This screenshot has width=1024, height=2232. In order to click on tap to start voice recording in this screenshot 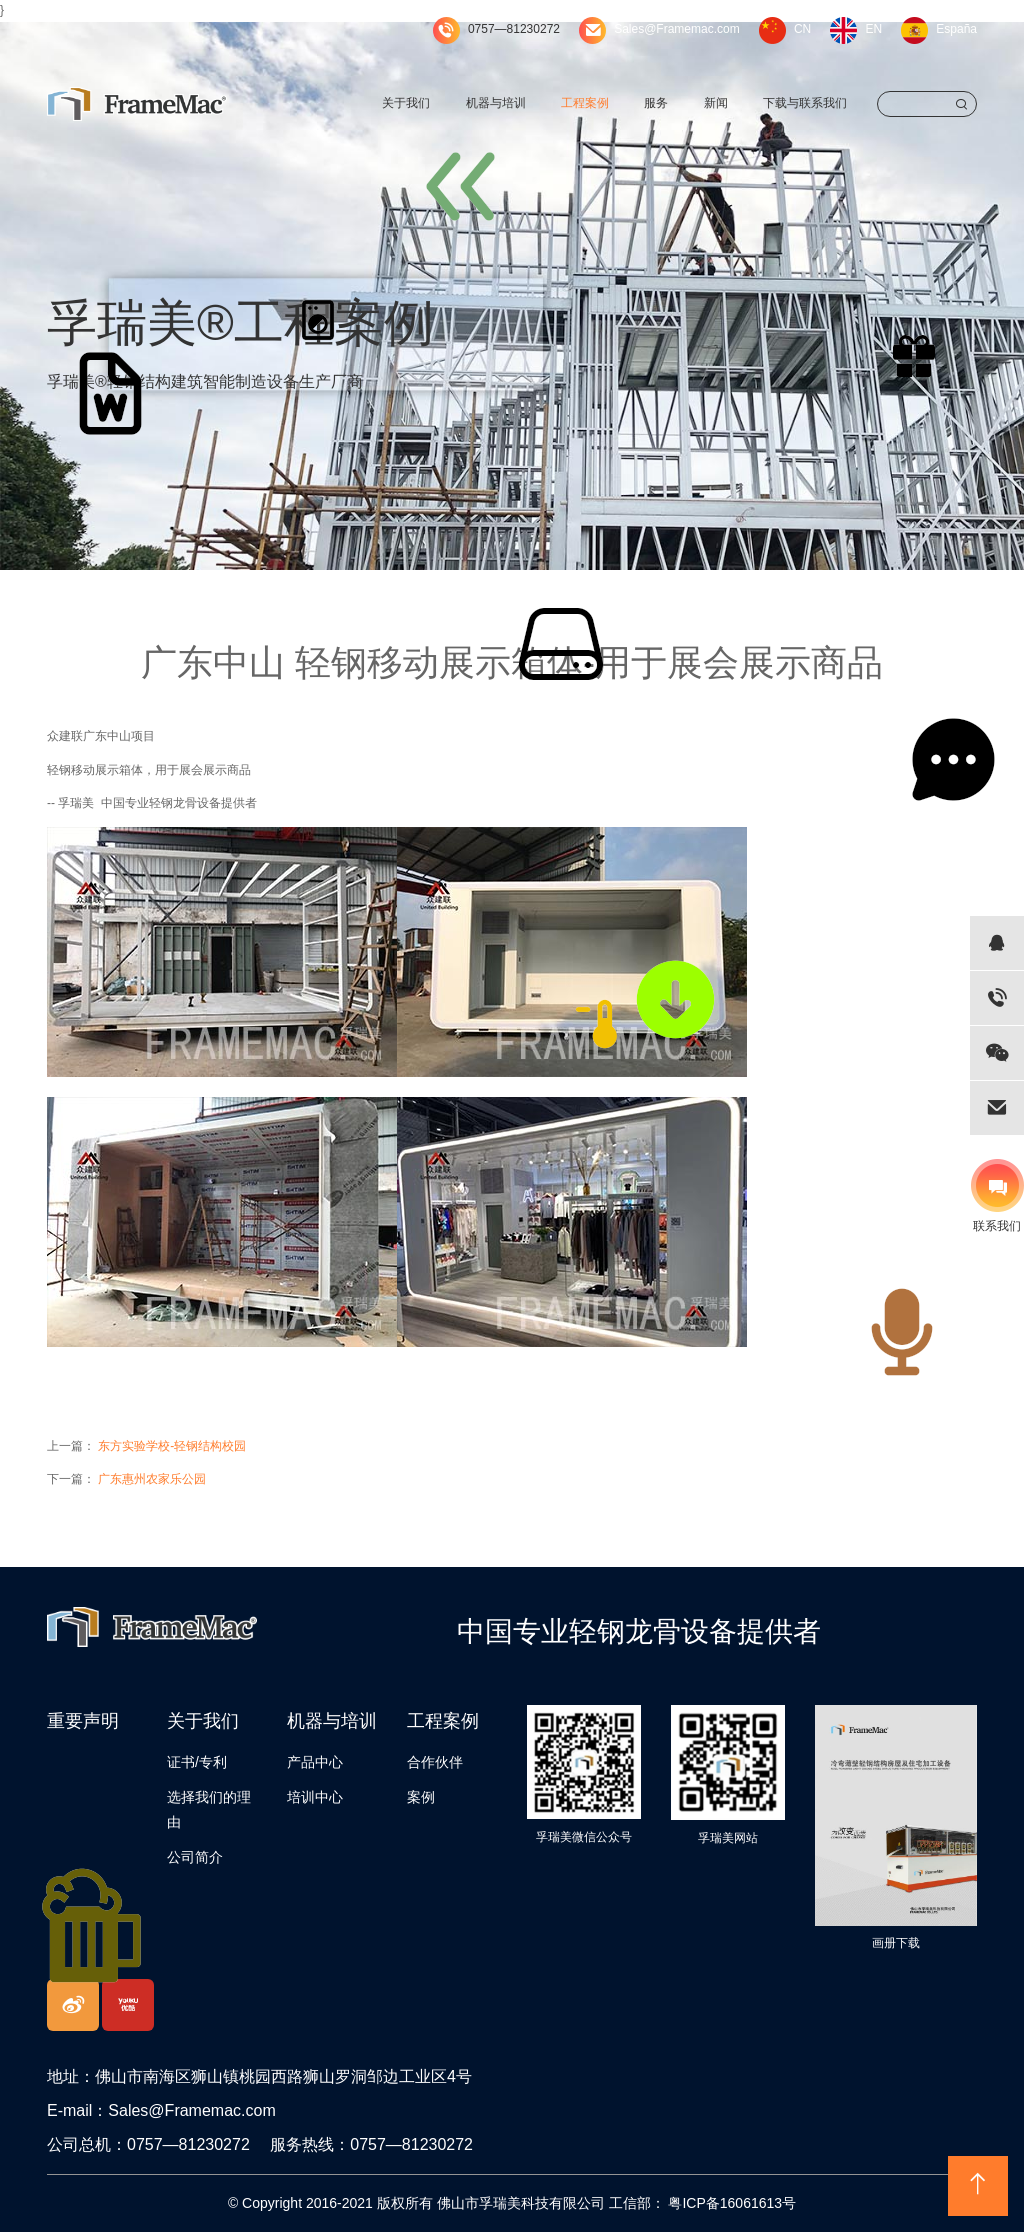, I will do `click(902, 1332)`.